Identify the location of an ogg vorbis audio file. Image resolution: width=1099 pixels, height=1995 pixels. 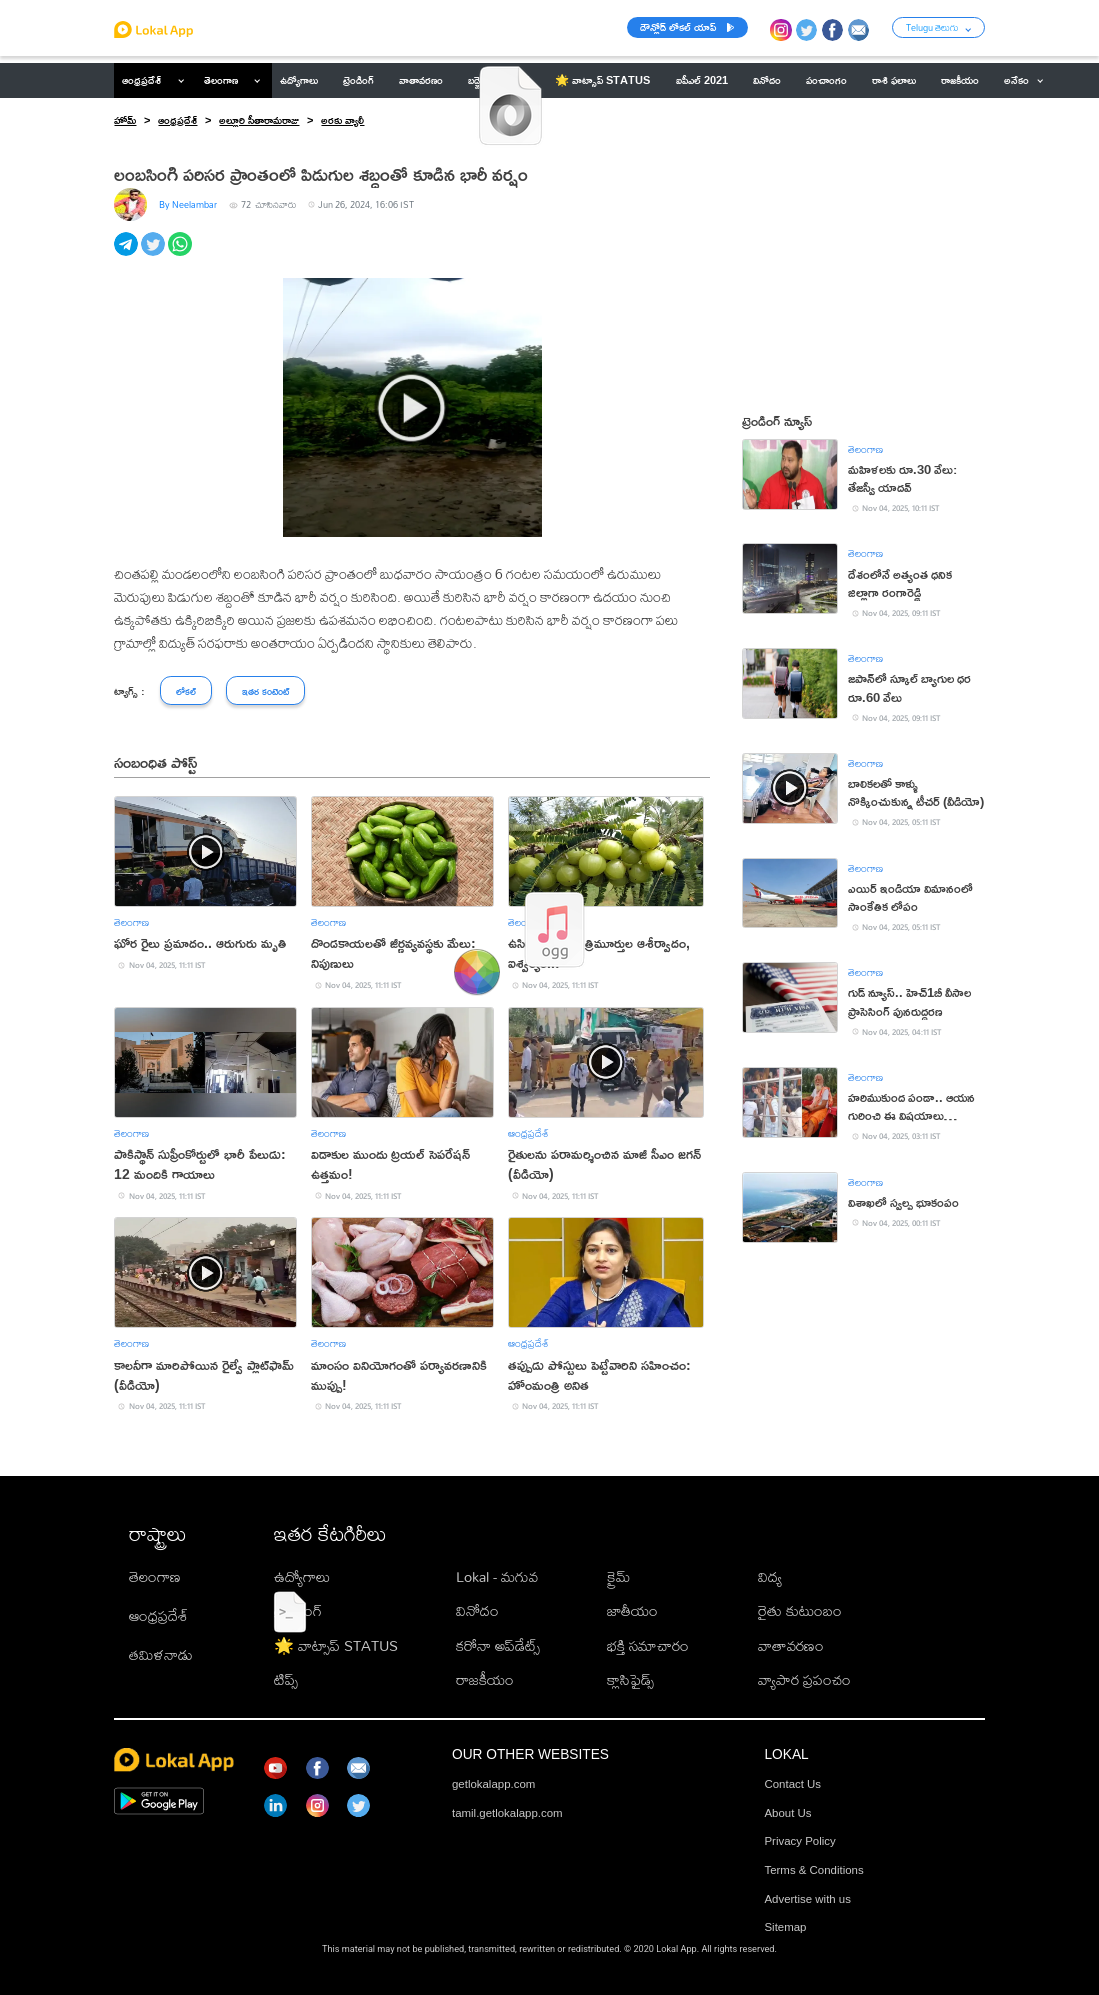
(554, 929).